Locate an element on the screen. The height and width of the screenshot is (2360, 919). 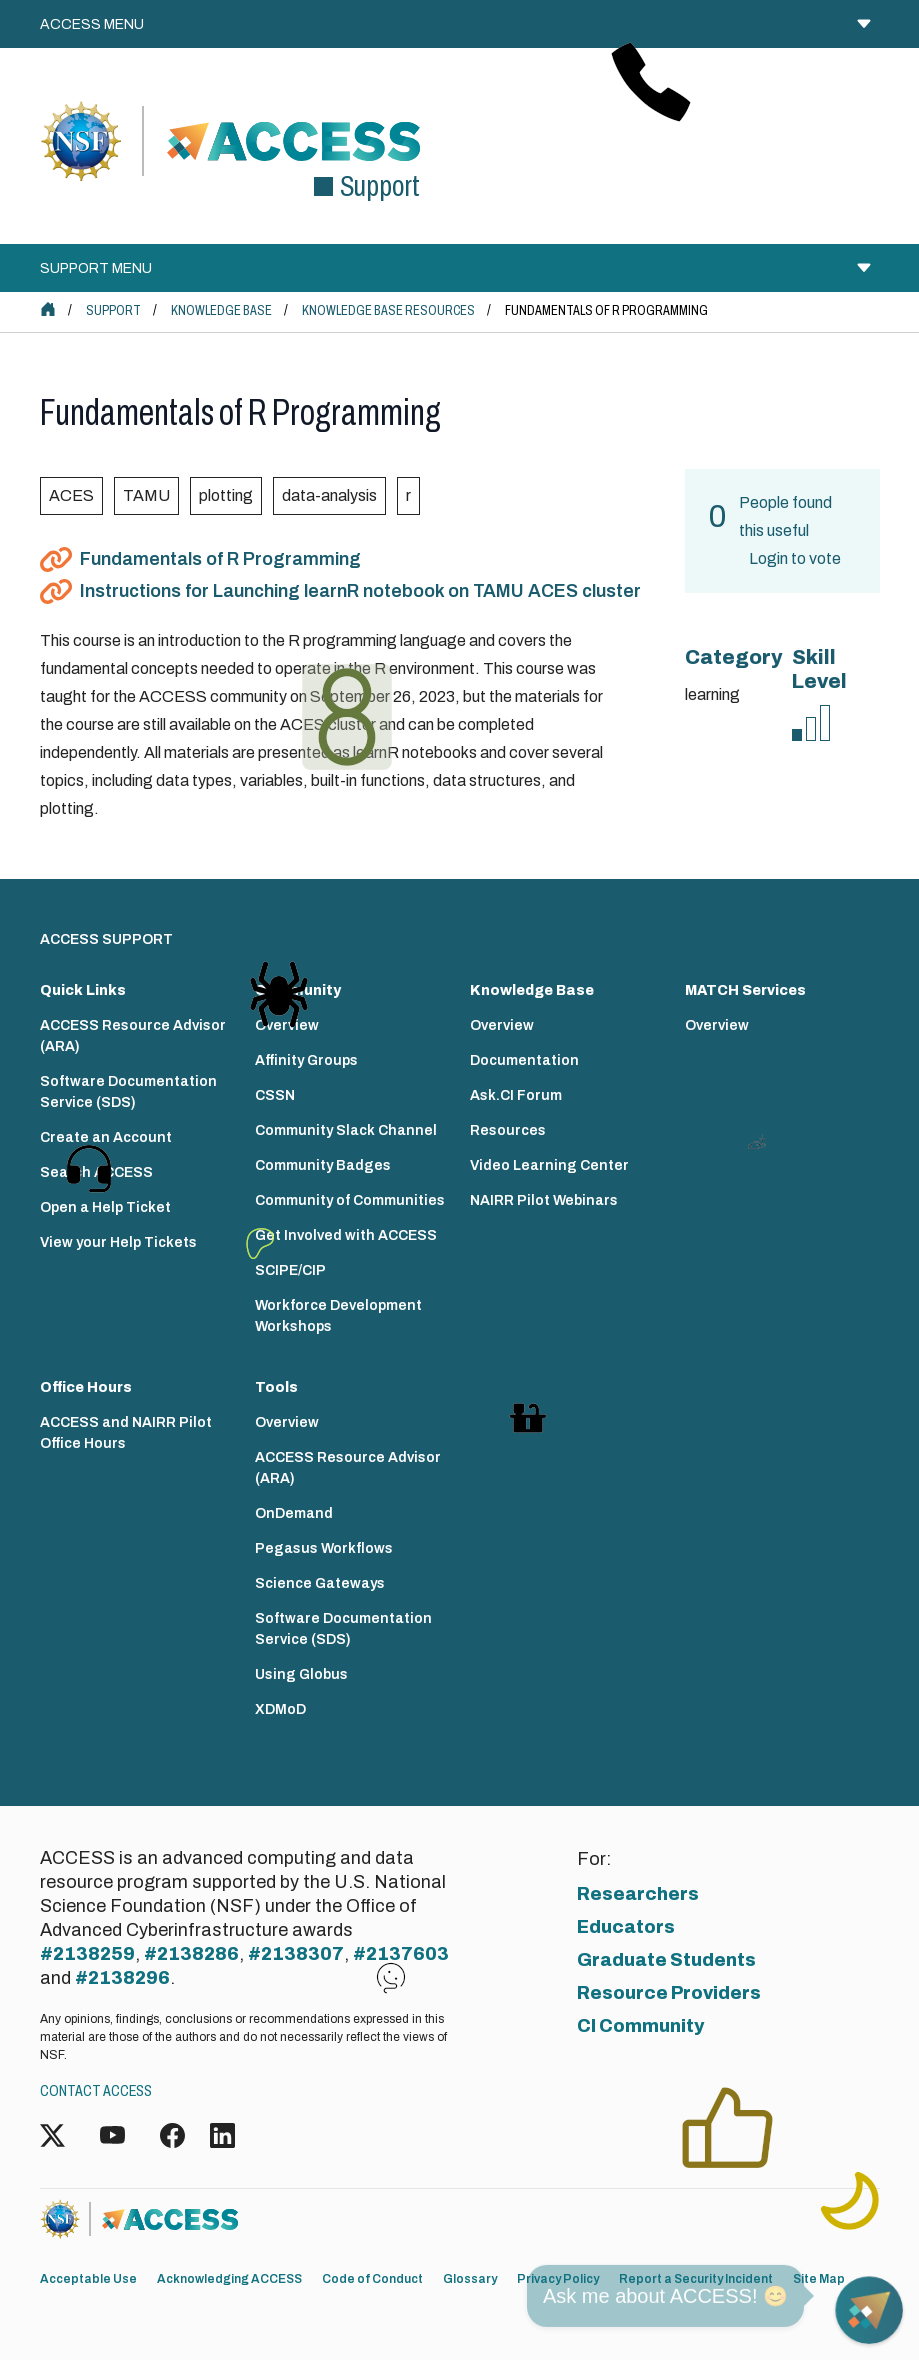
link to patreon profile or page is located at coordinates (259, 1243).